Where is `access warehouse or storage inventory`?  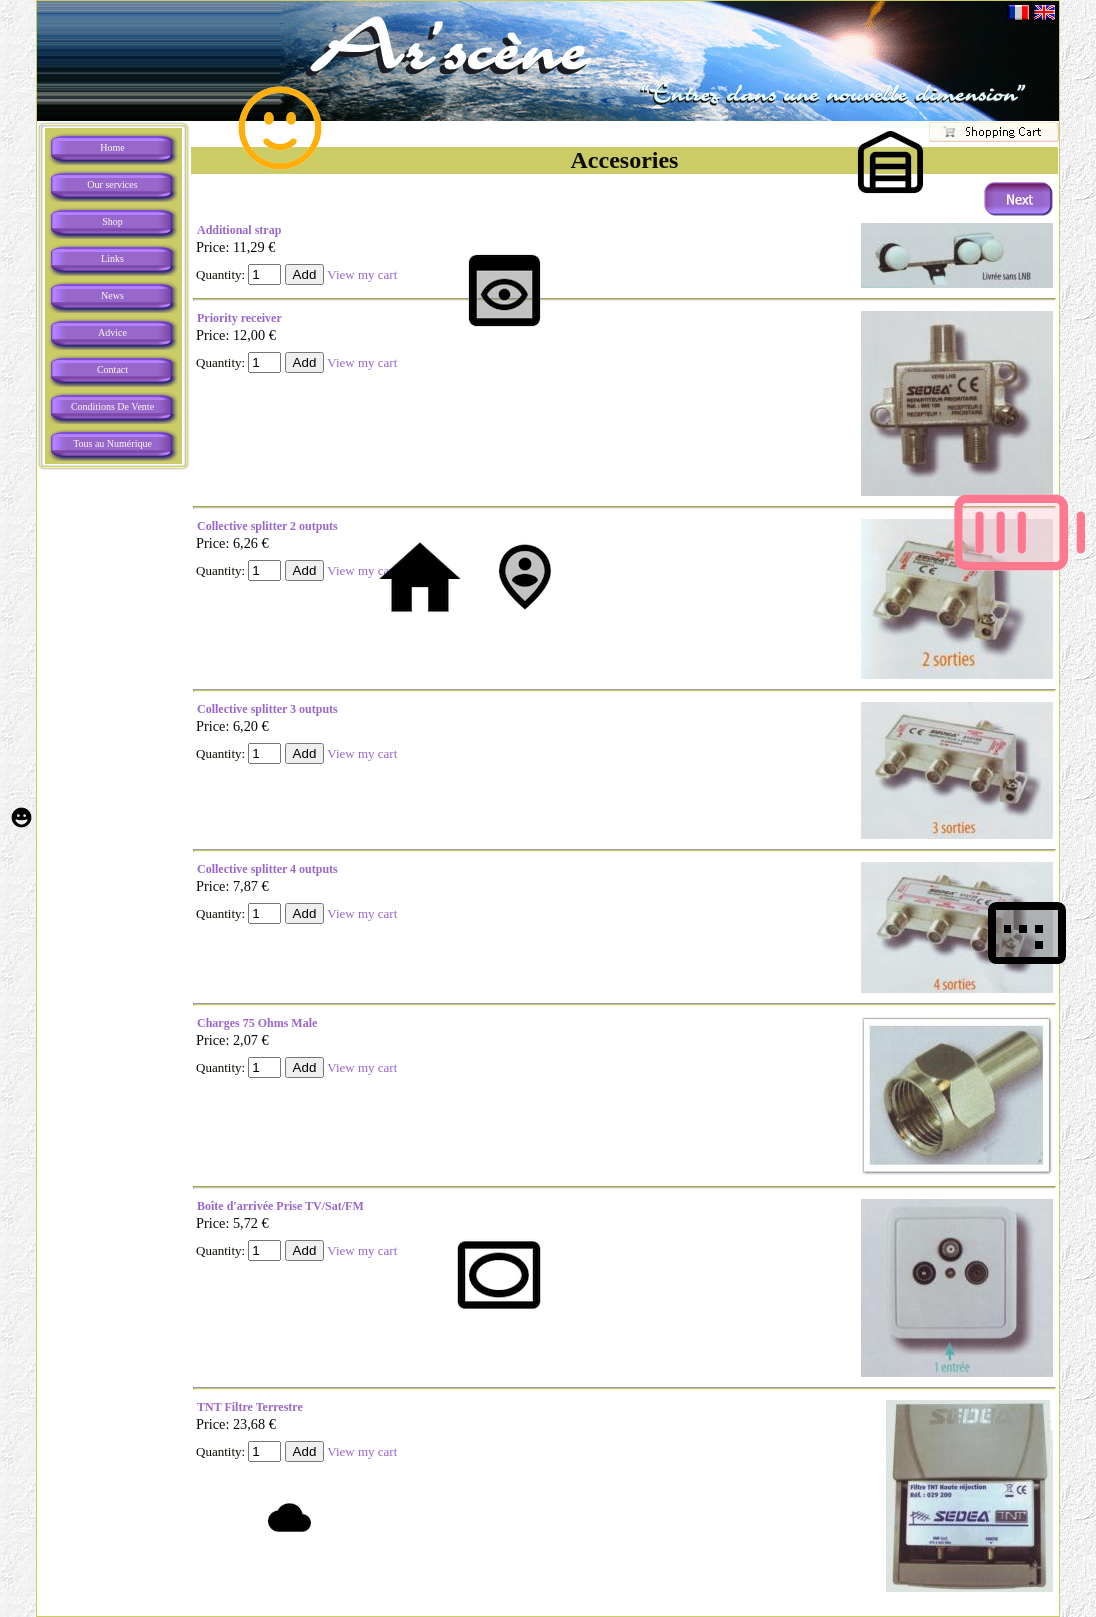
access warehouse or storage inventory is located at coordinates (890, 163).